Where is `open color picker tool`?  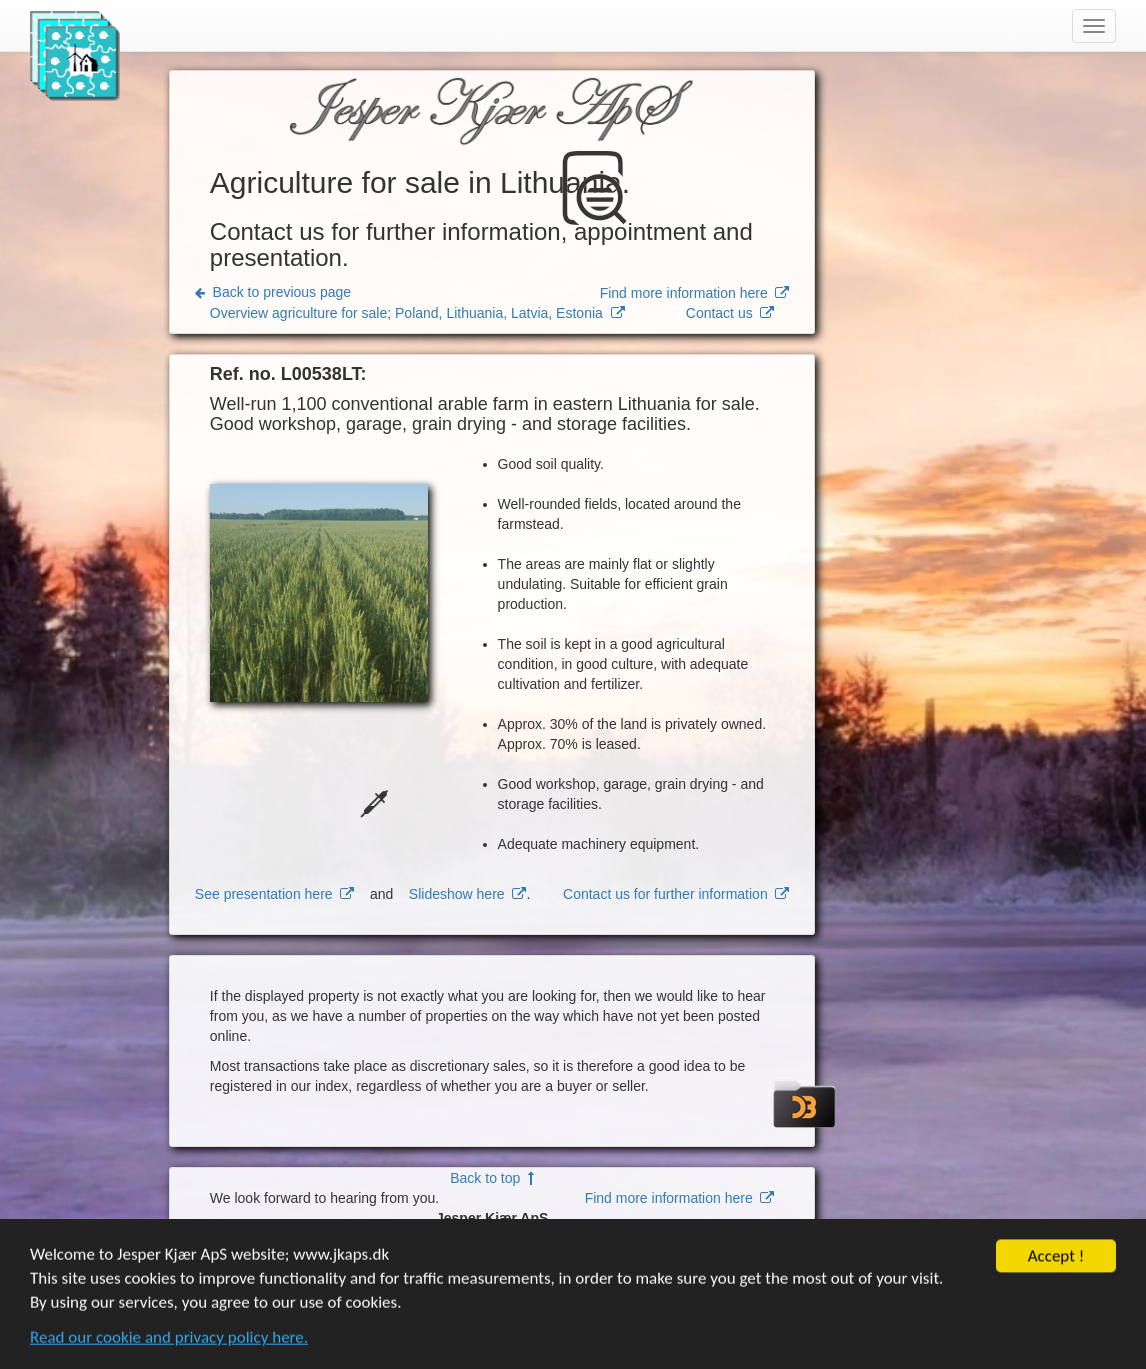 open color picker tool is located at coordinates (374, 804).